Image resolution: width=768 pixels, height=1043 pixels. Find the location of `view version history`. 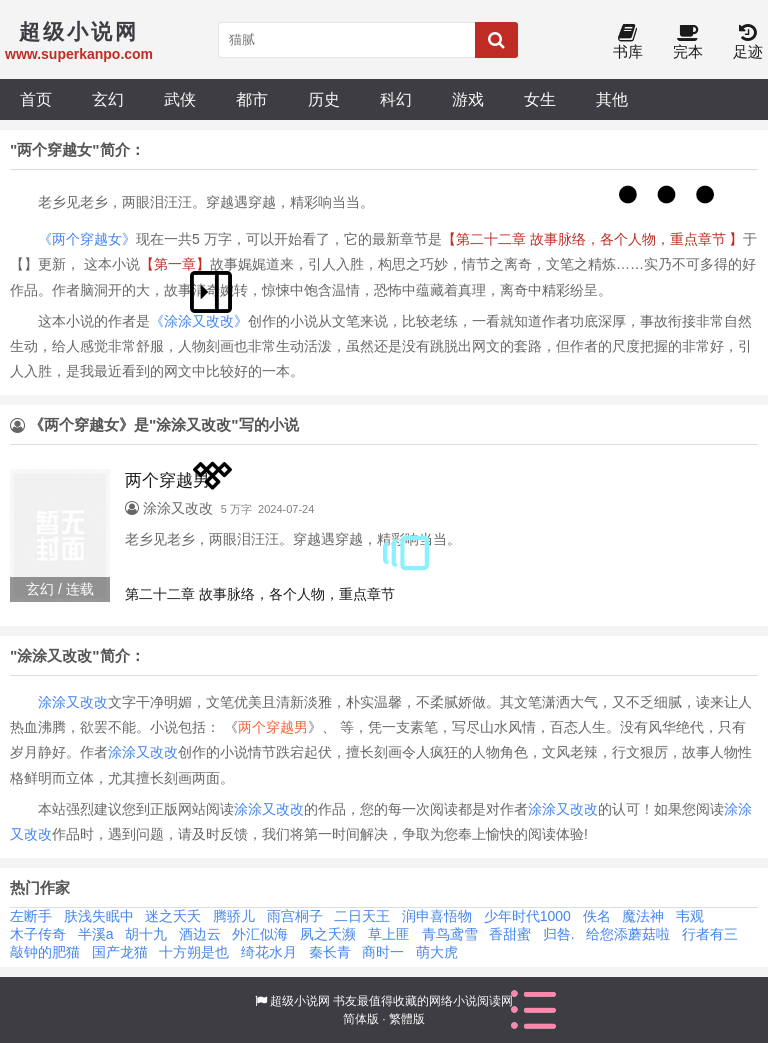

view version history is located at coordinates (406, 553).